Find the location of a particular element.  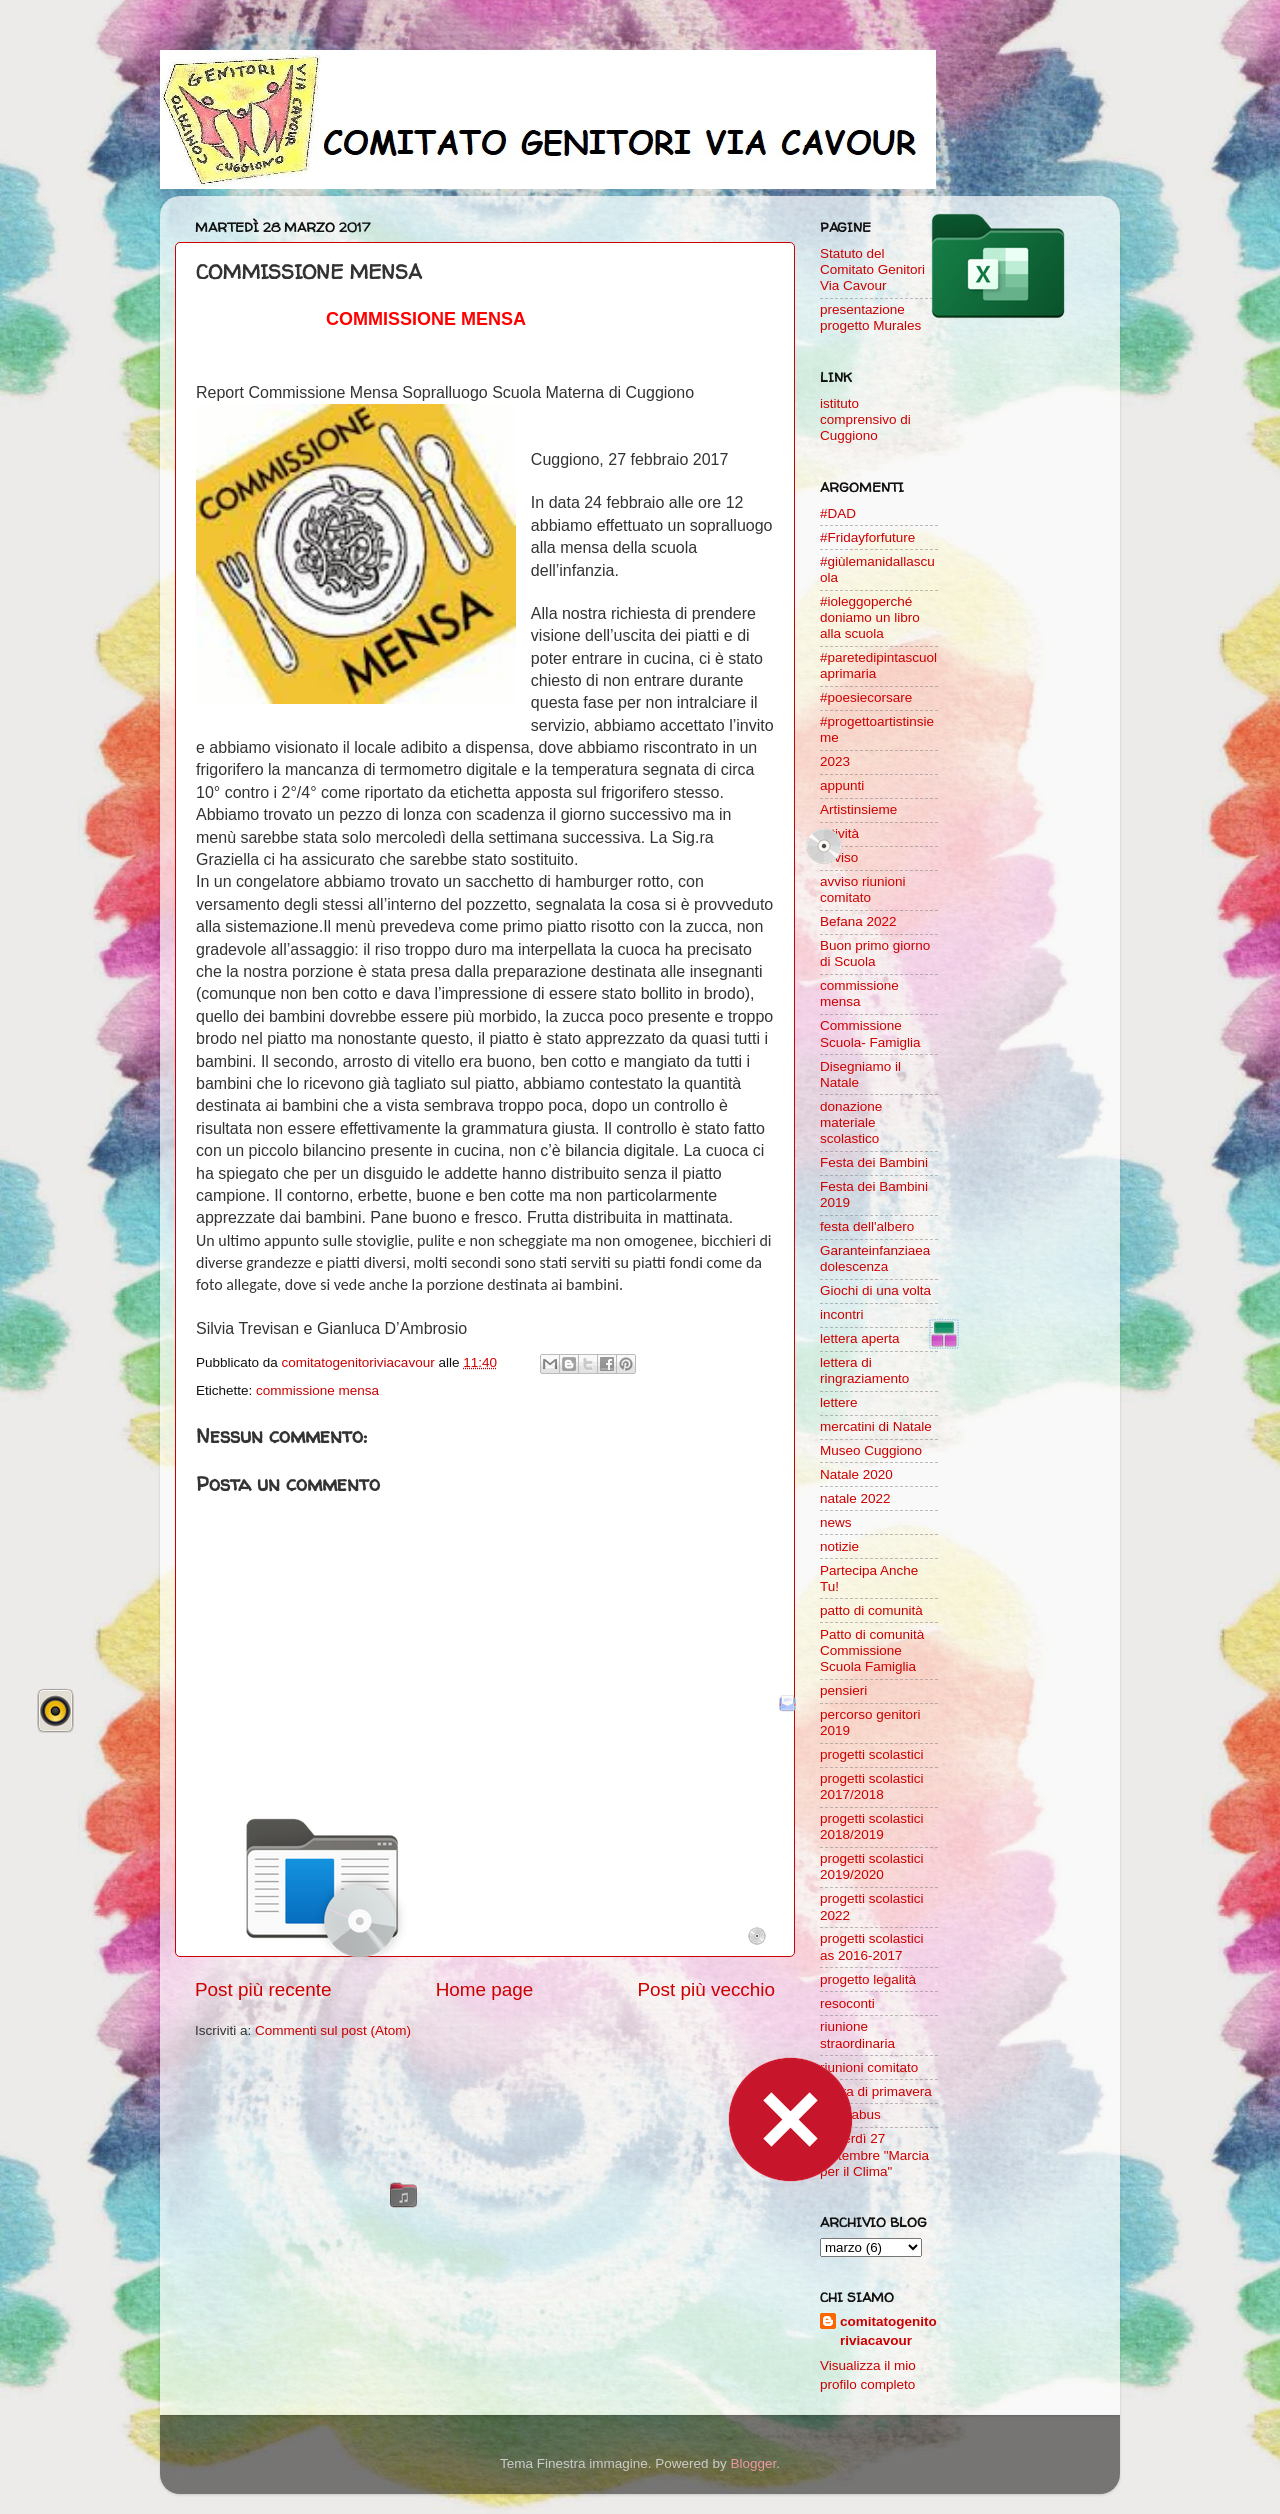

open folder containing program executables is located at coordinates (321, 1882).